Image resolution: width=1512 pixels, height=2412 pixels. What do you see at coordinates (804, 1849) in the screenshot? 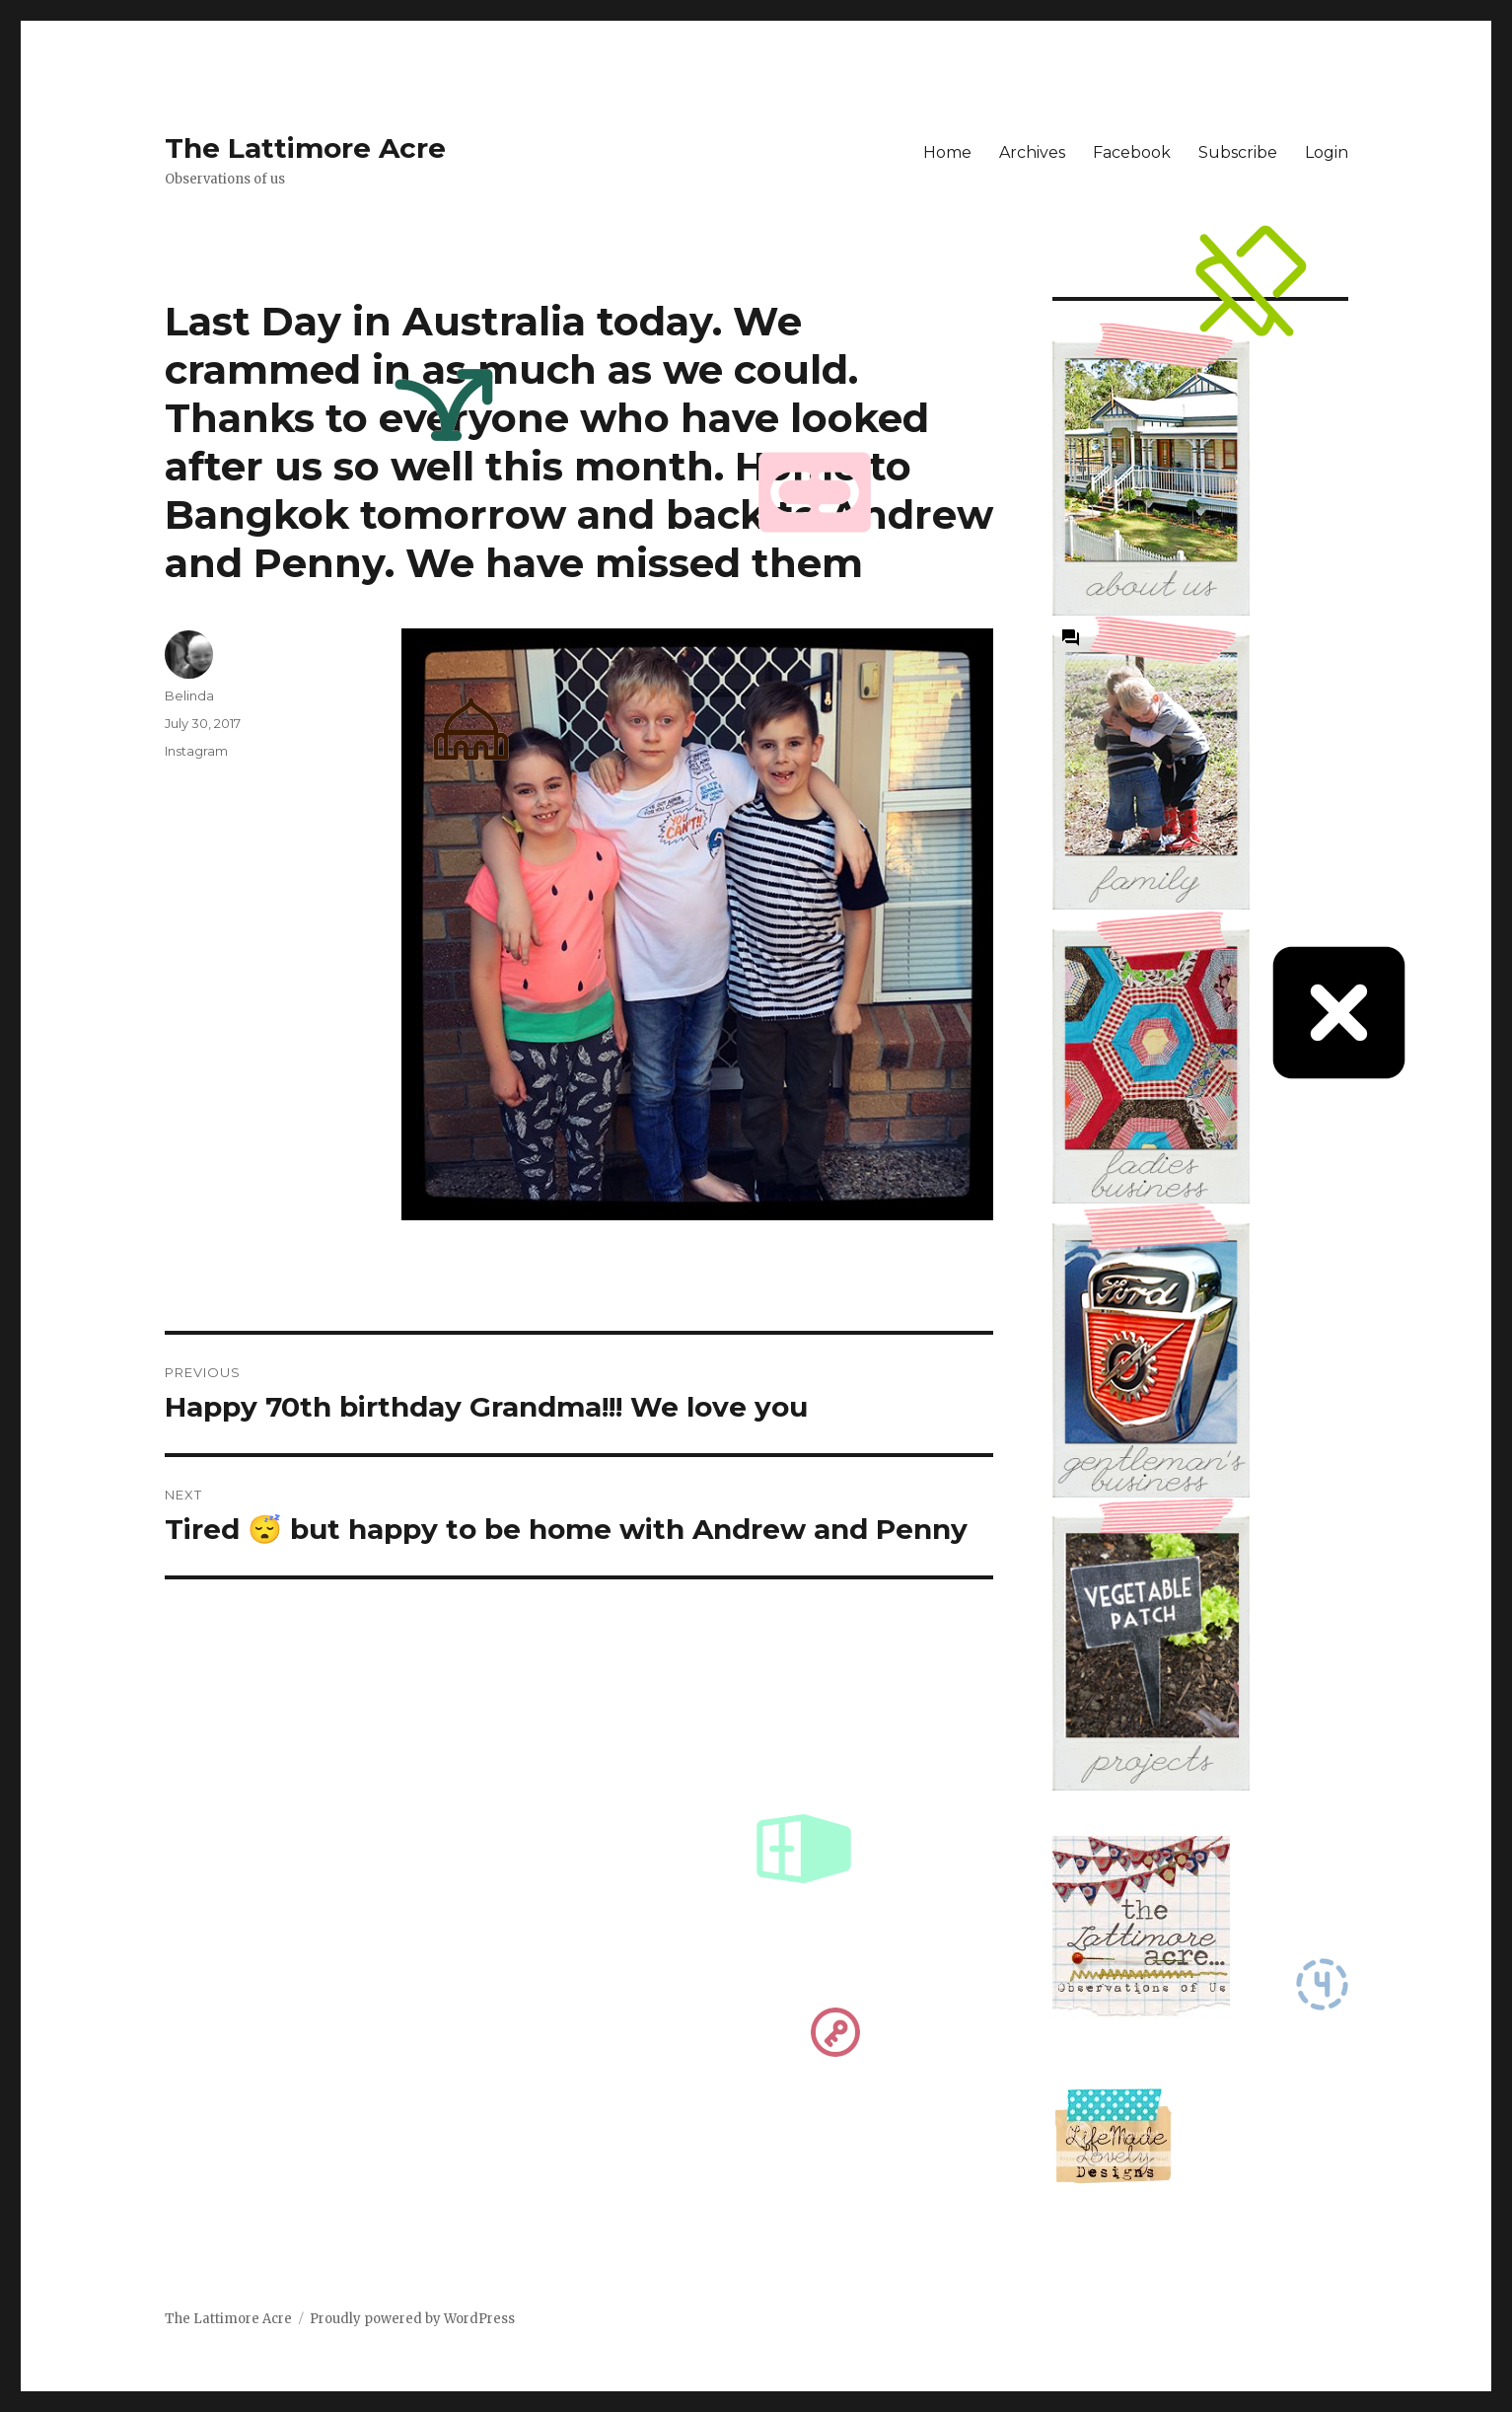
I see `view shipping or freight details` at bounding box center [804, 1849].